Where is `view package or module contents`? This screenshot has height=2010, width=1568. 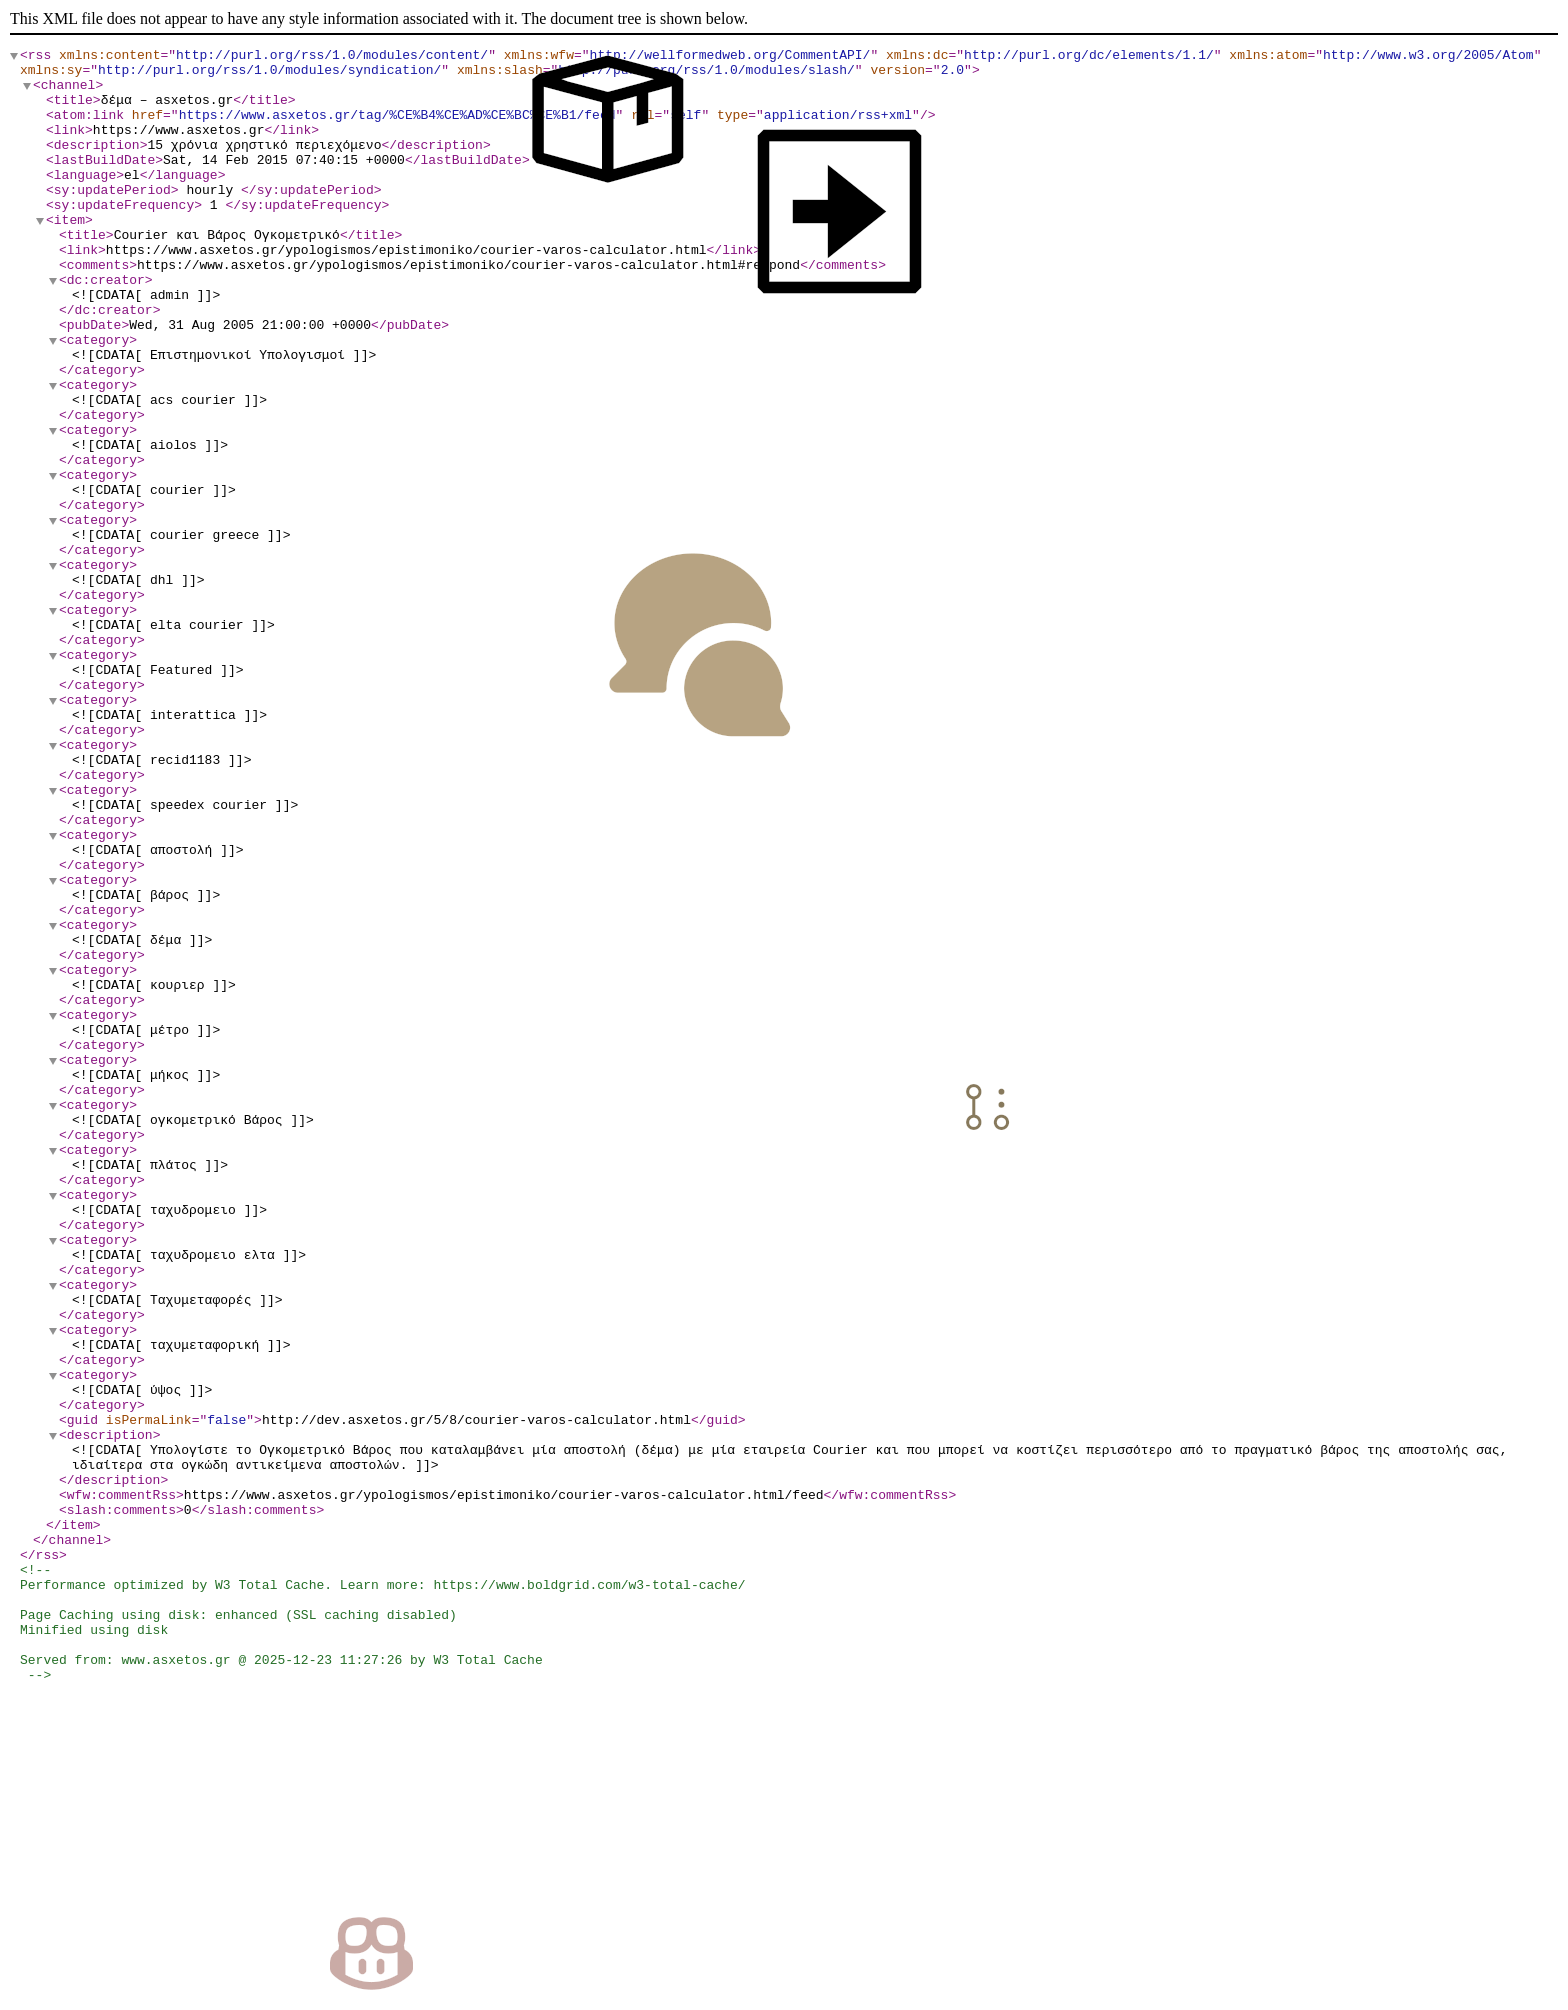
view package or module contents is located at coordinates (602, 114).